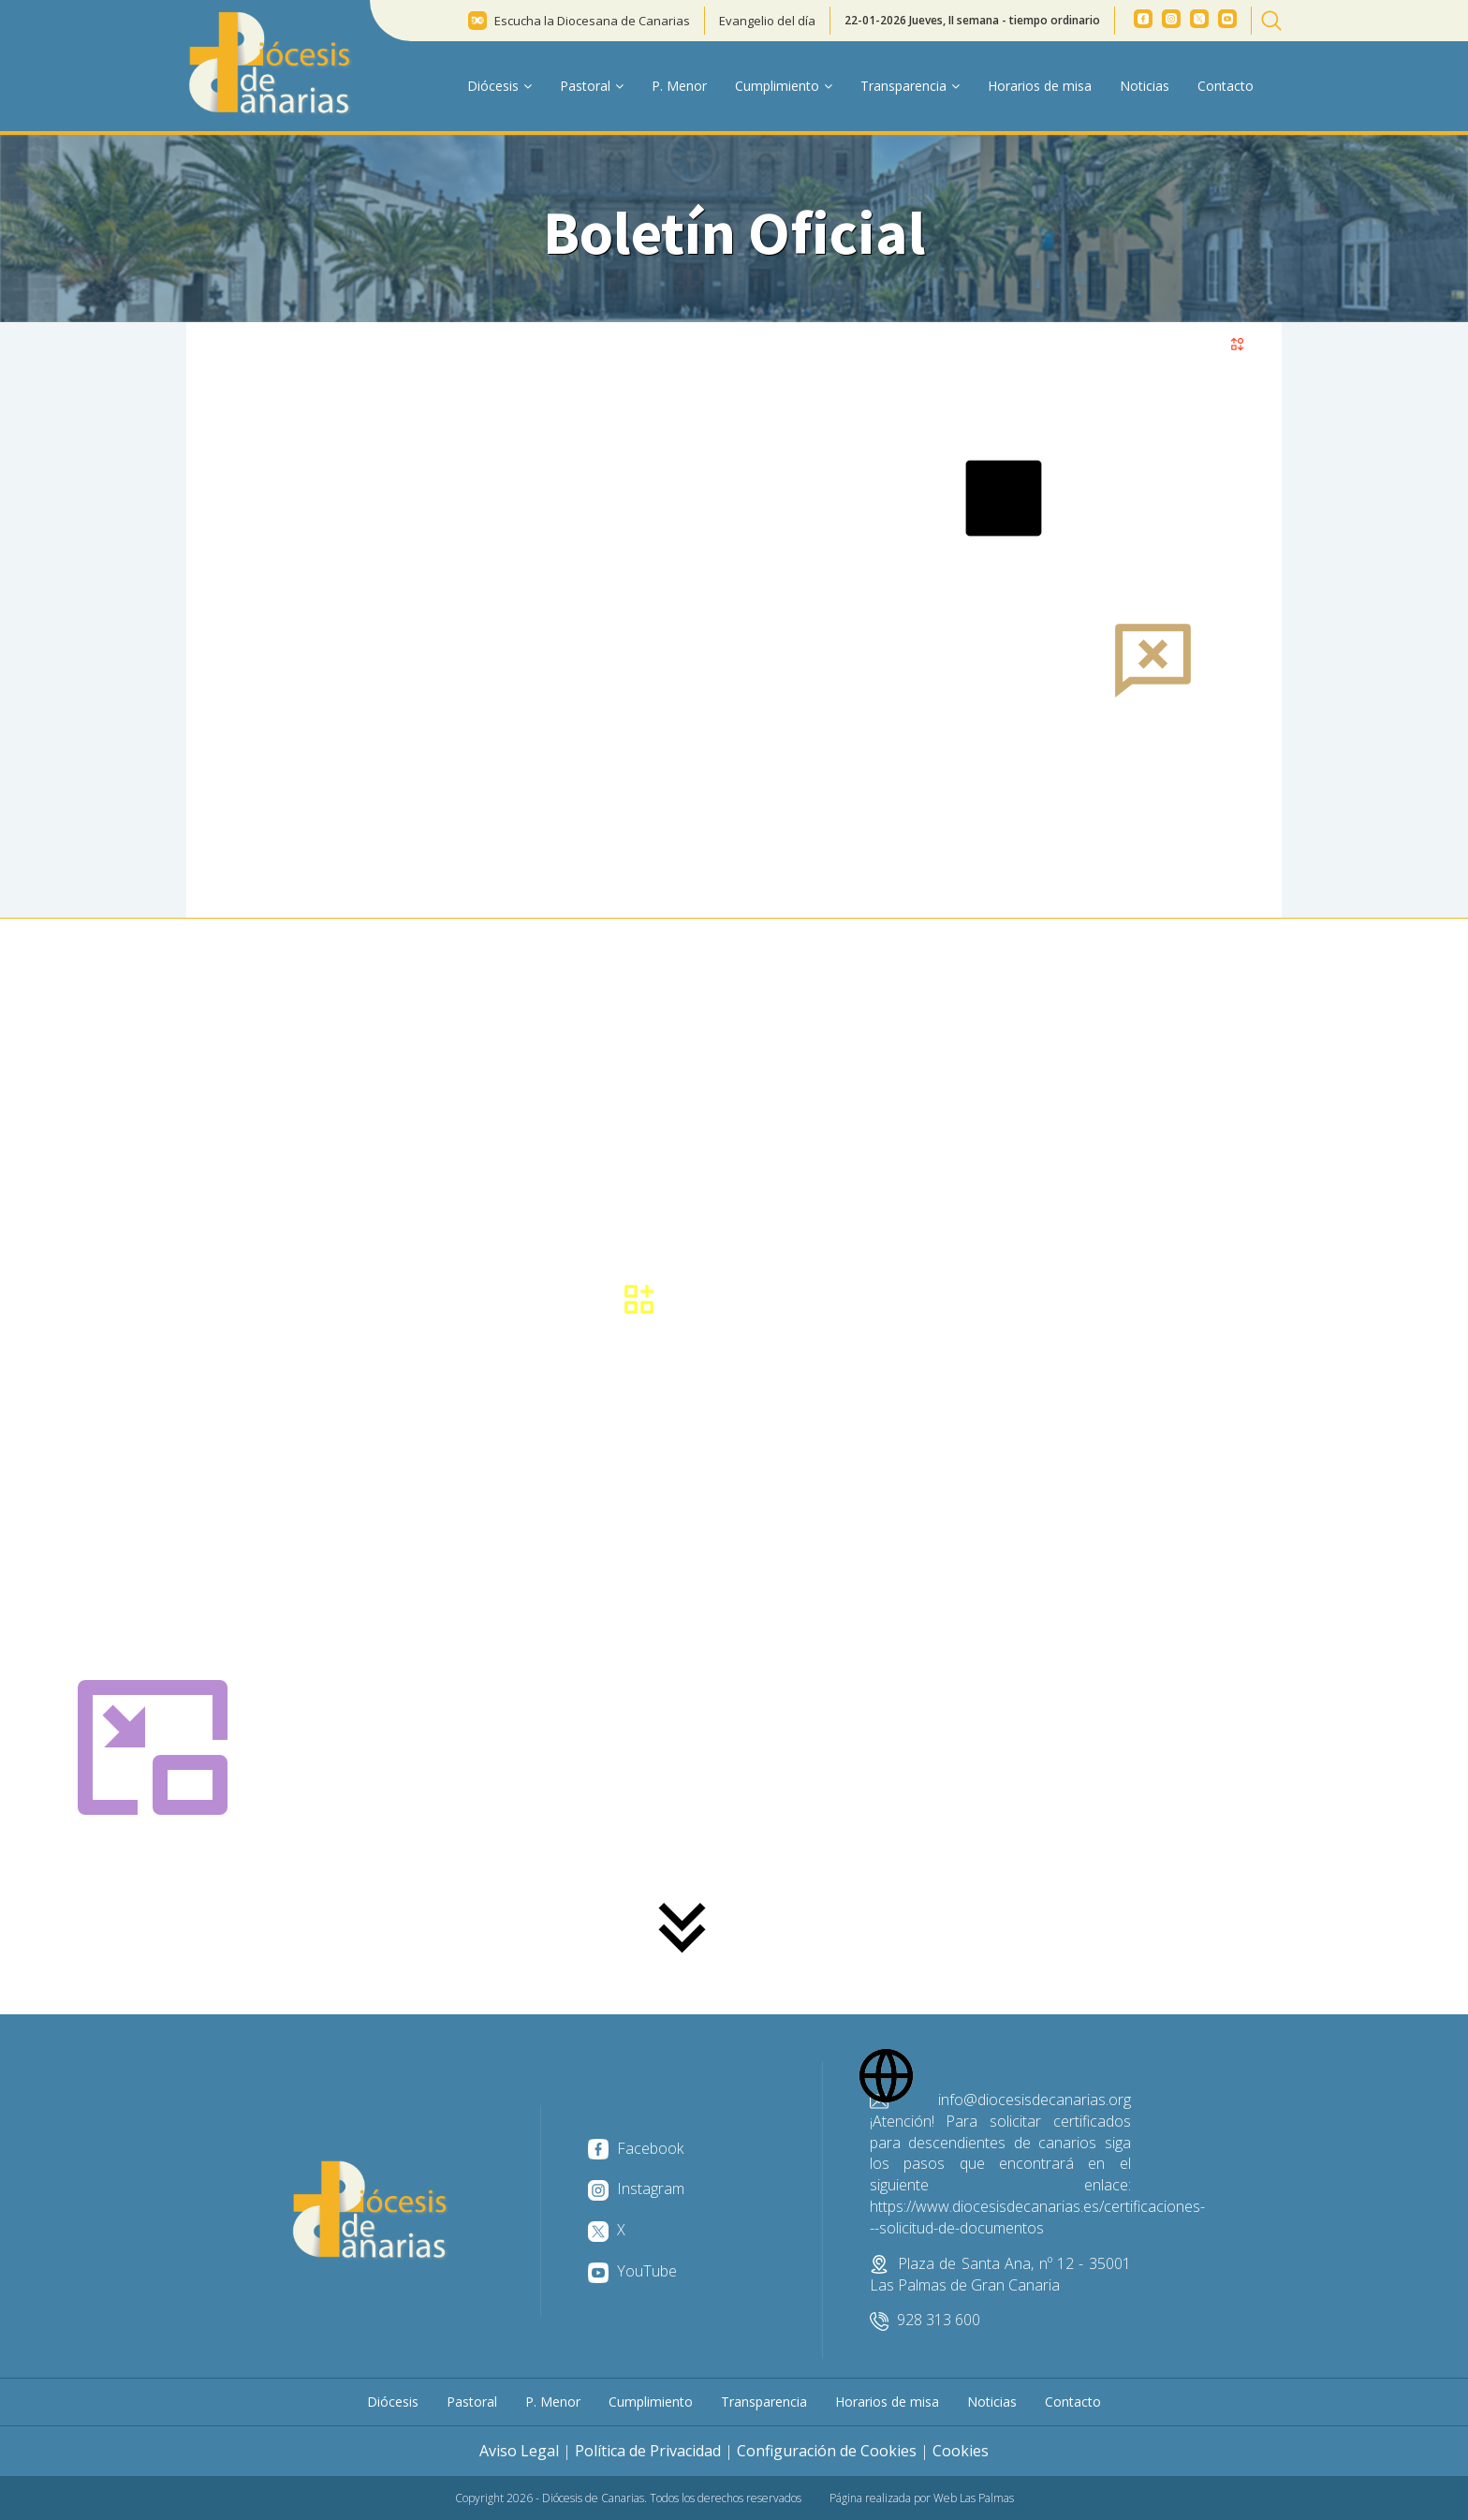  I want to click on enable picture-in-picture mode, so click(153, 1747).